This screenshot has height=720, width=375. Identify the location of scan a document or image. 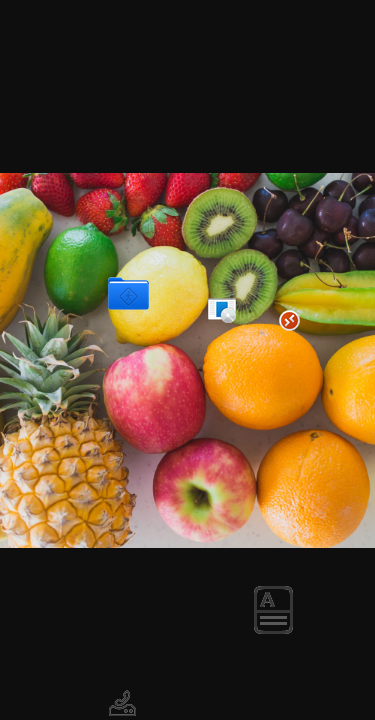
(275, 610).